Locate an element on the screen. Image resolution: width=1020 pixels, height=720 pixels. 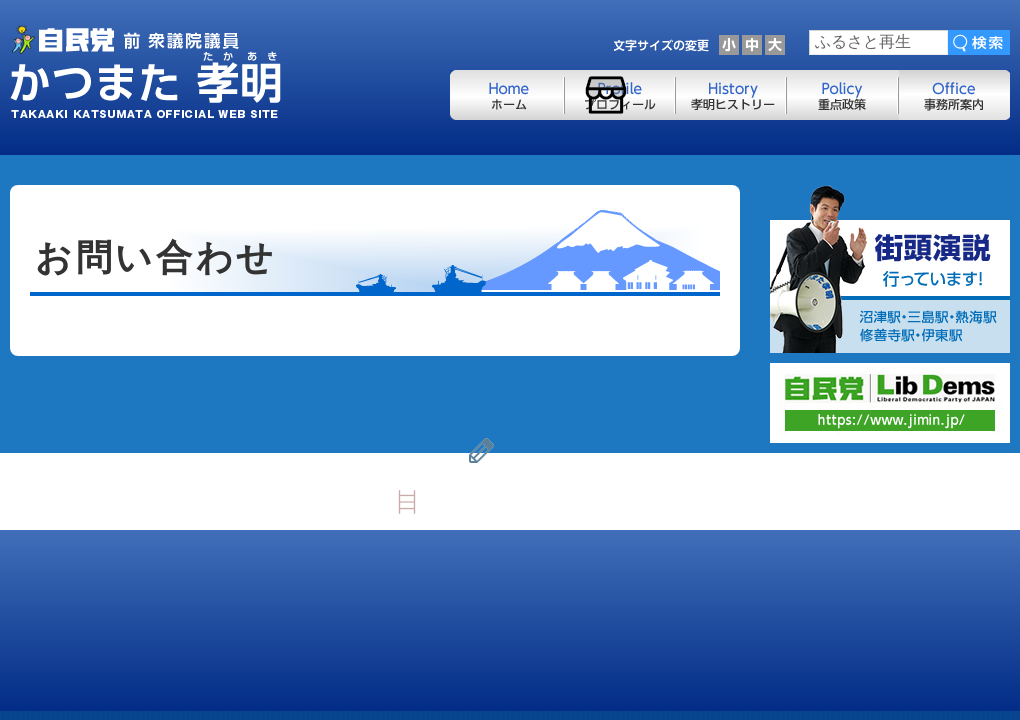
access the online store or marketplace is located at coordinates (606, 95).